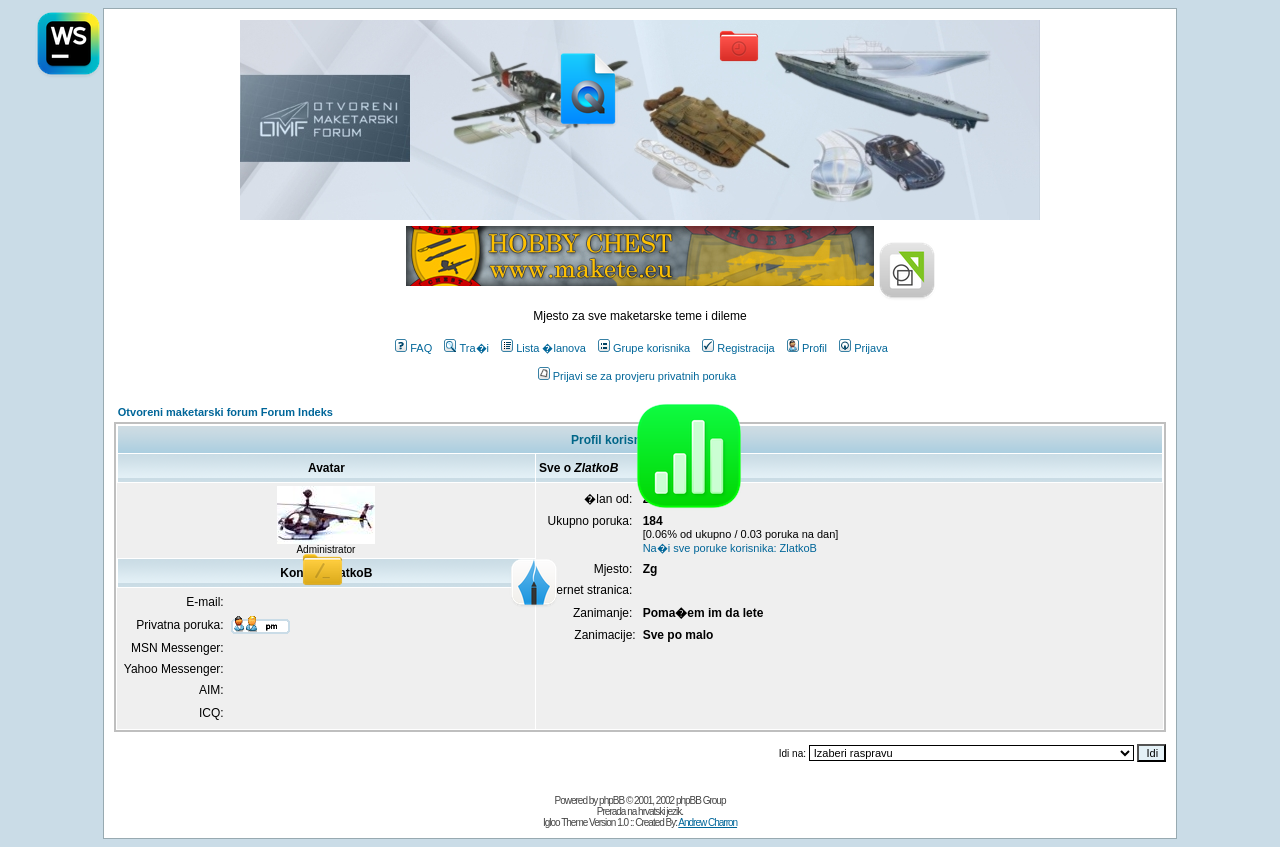 The image size is (1280, 847). I want to click on open LibreOffice Calc spreadsheet application, so click(689, 456).